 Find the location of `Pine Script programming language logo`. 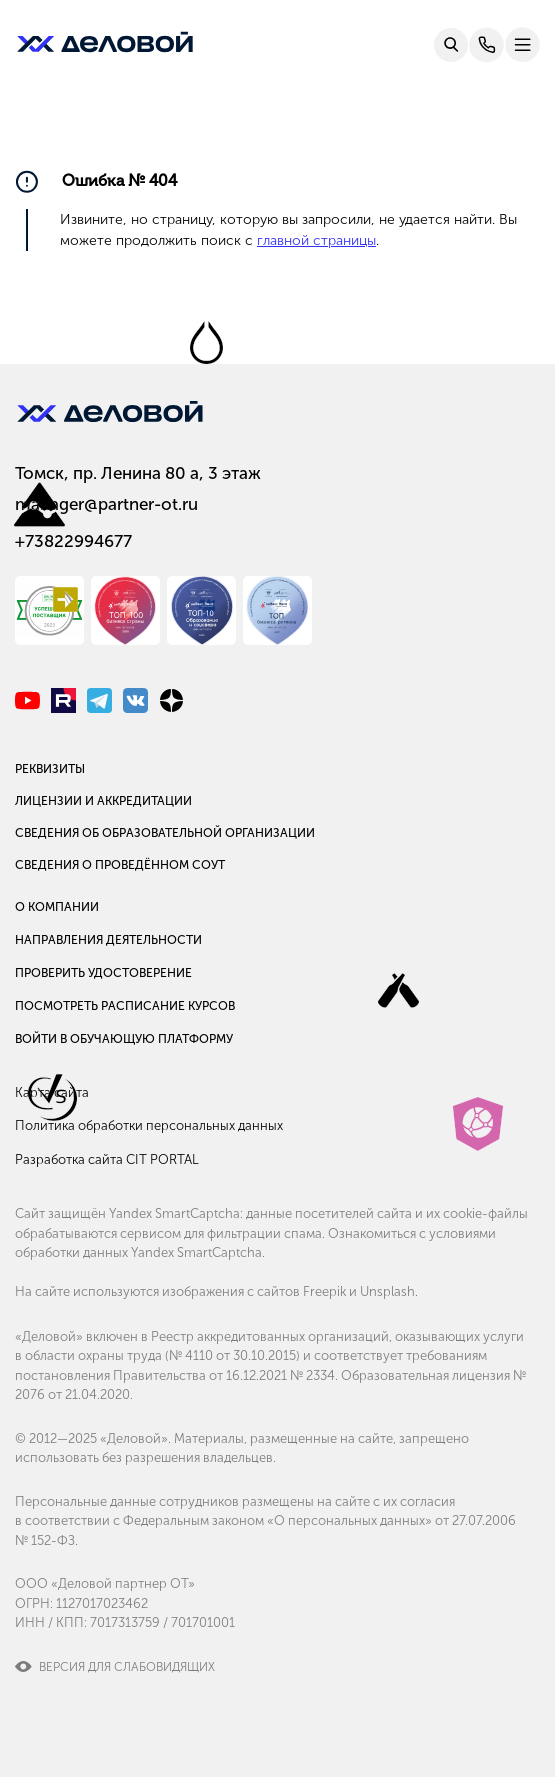

Pine Script programming language logo is located at coordinates (39, 504).